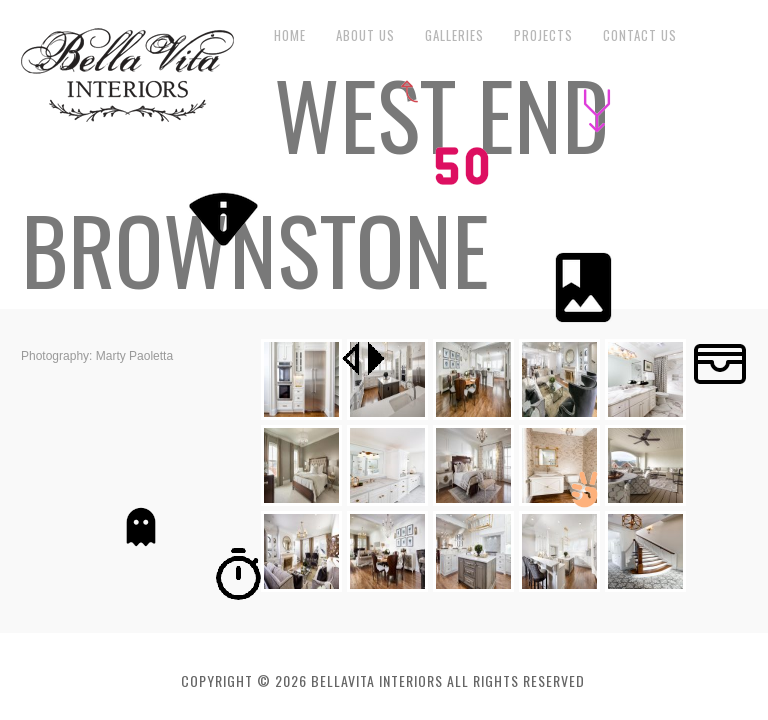 Image resolution: width=768 pixels, height=720 pixels. What do you see at coordinates (462, 166) in the screenshot?
I see `indicates a count or quantity of 50` at bounding box center [462, 166].